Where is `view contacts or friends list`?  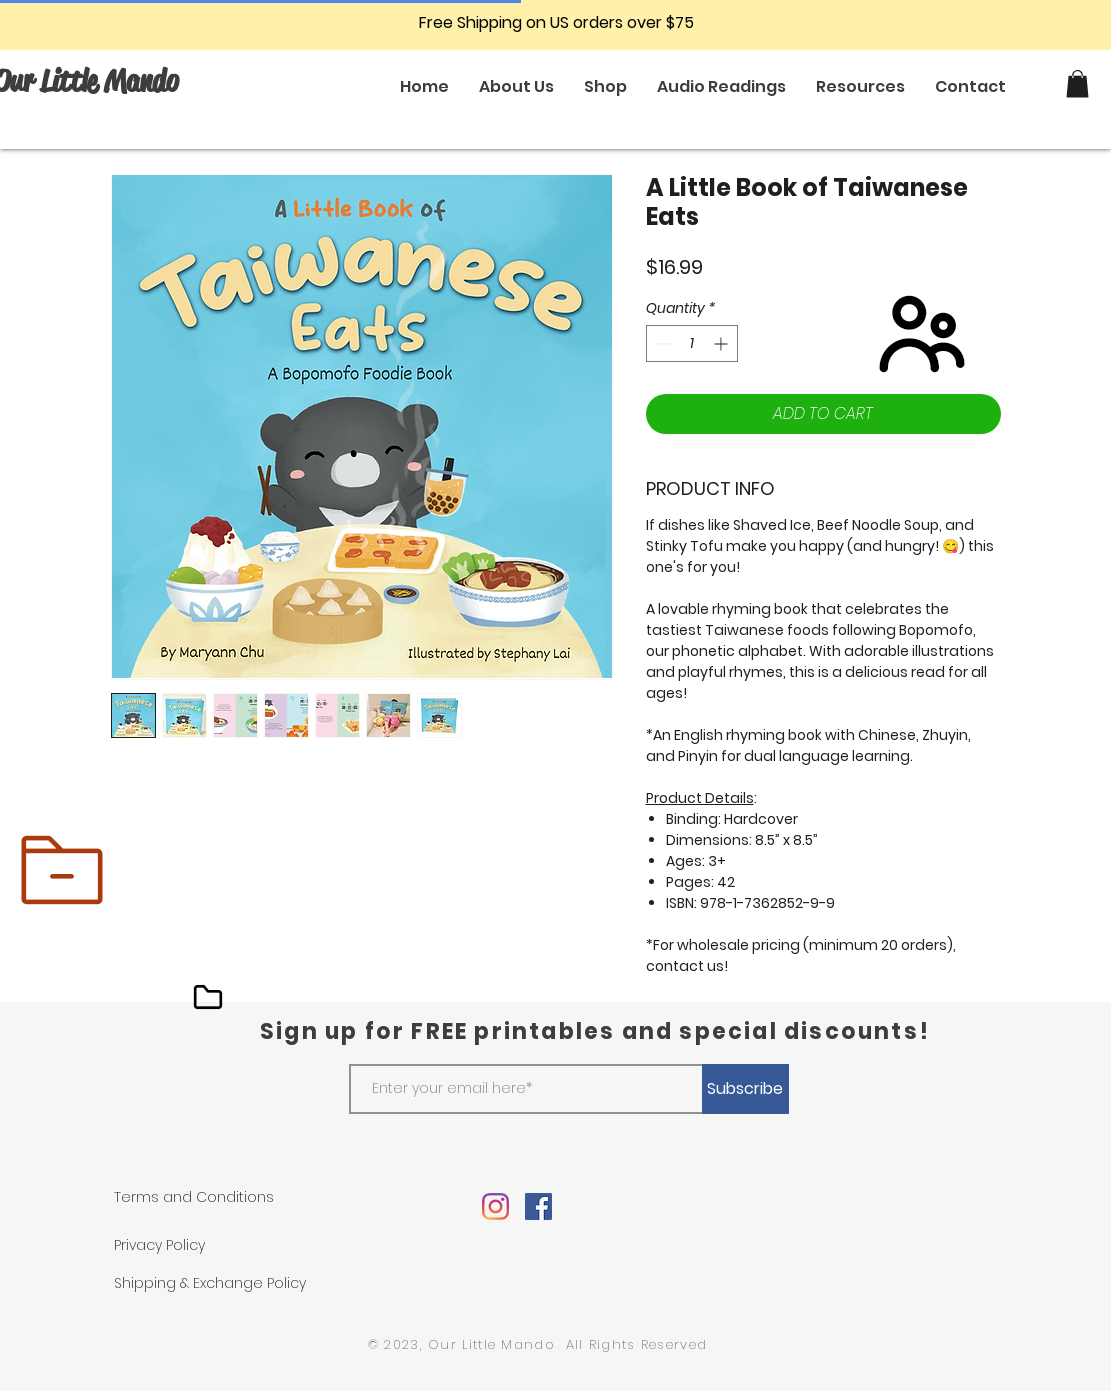 view contacts or friends list is located at coordinates (922, 334).